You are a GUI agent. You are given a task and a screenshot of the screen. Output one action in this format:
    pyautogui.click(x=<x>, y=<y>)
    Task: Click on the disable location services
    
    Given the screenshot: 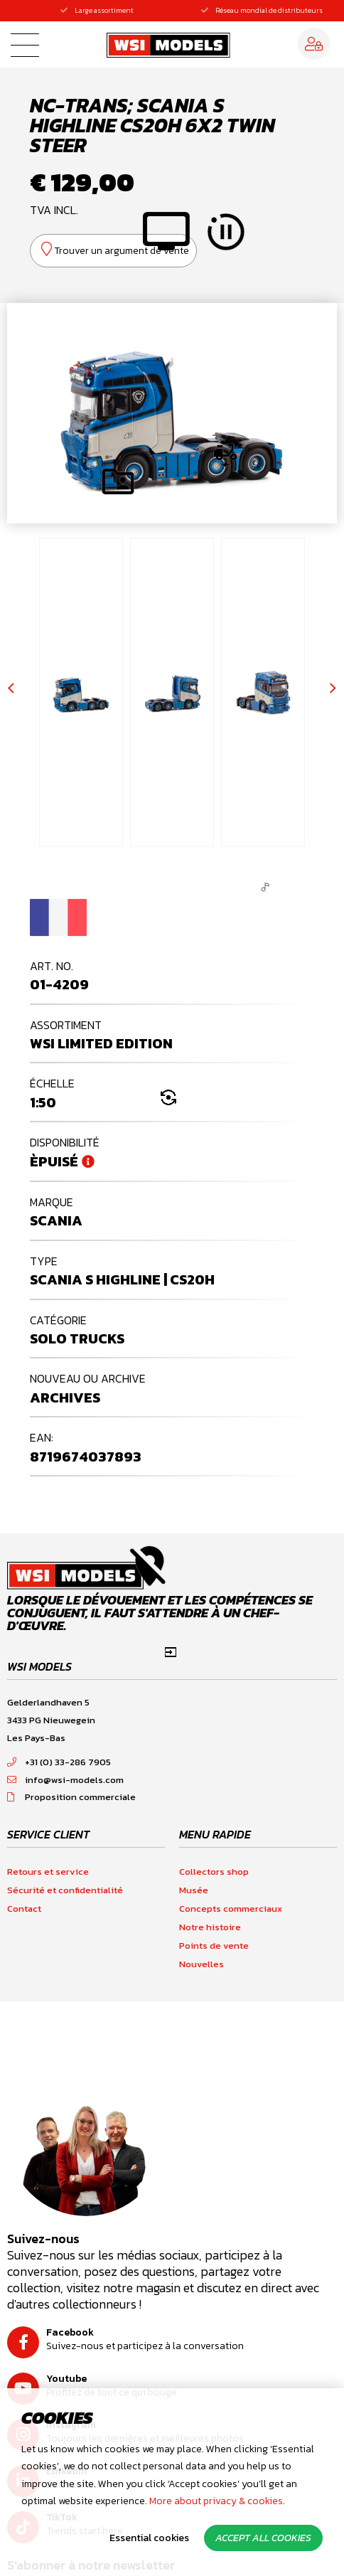 What is the action you would take?
    pyautogui.click(x=149, y=1566)
    